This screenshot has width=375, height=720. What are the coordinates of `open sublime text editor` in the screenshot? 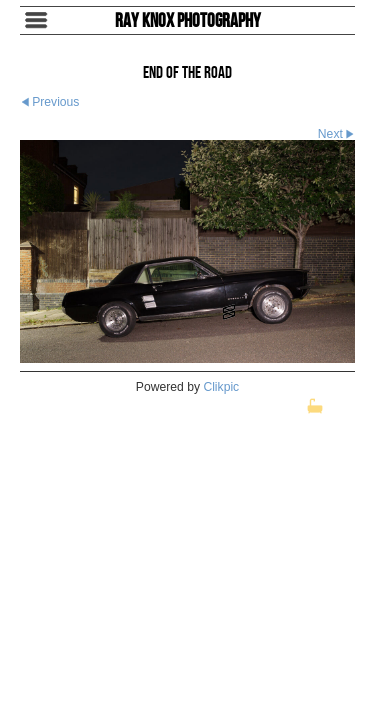 It's located at (229, 312).